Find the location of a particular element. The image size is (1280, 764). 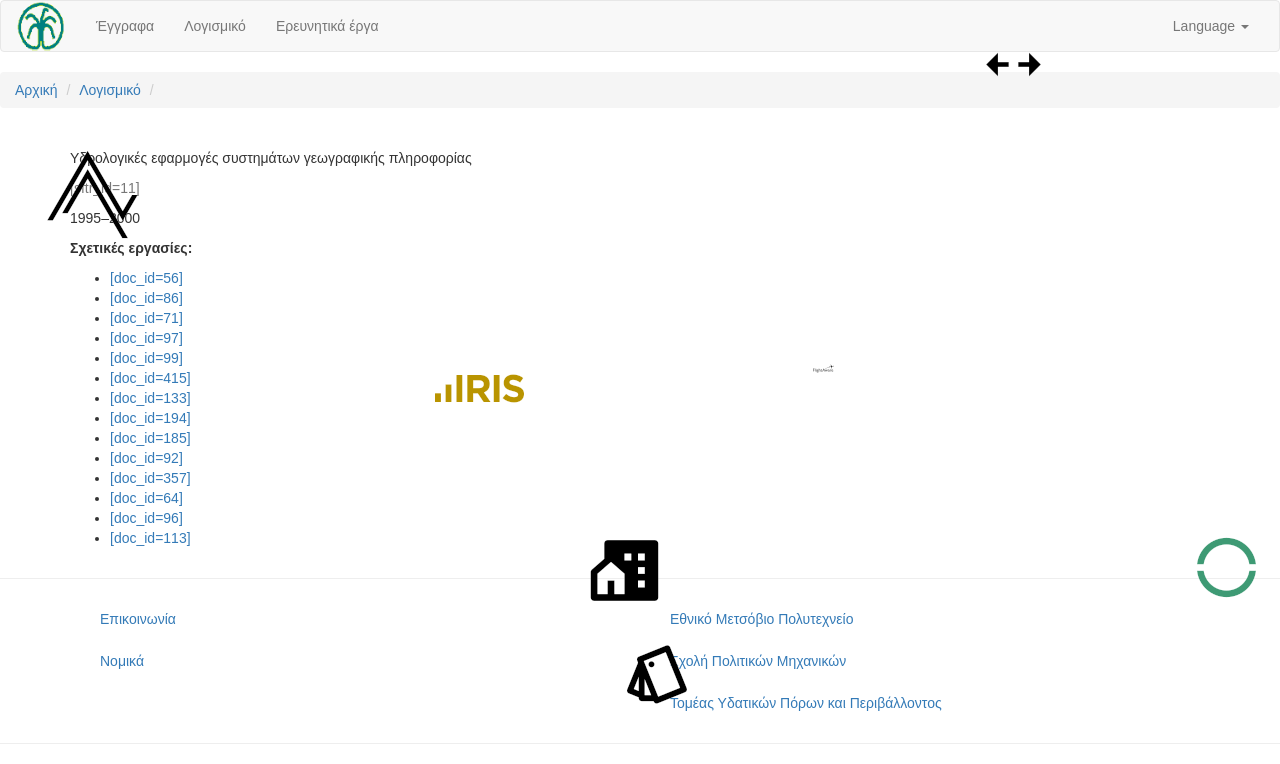

indicates content is loading is located at coordinates (1226, 567).